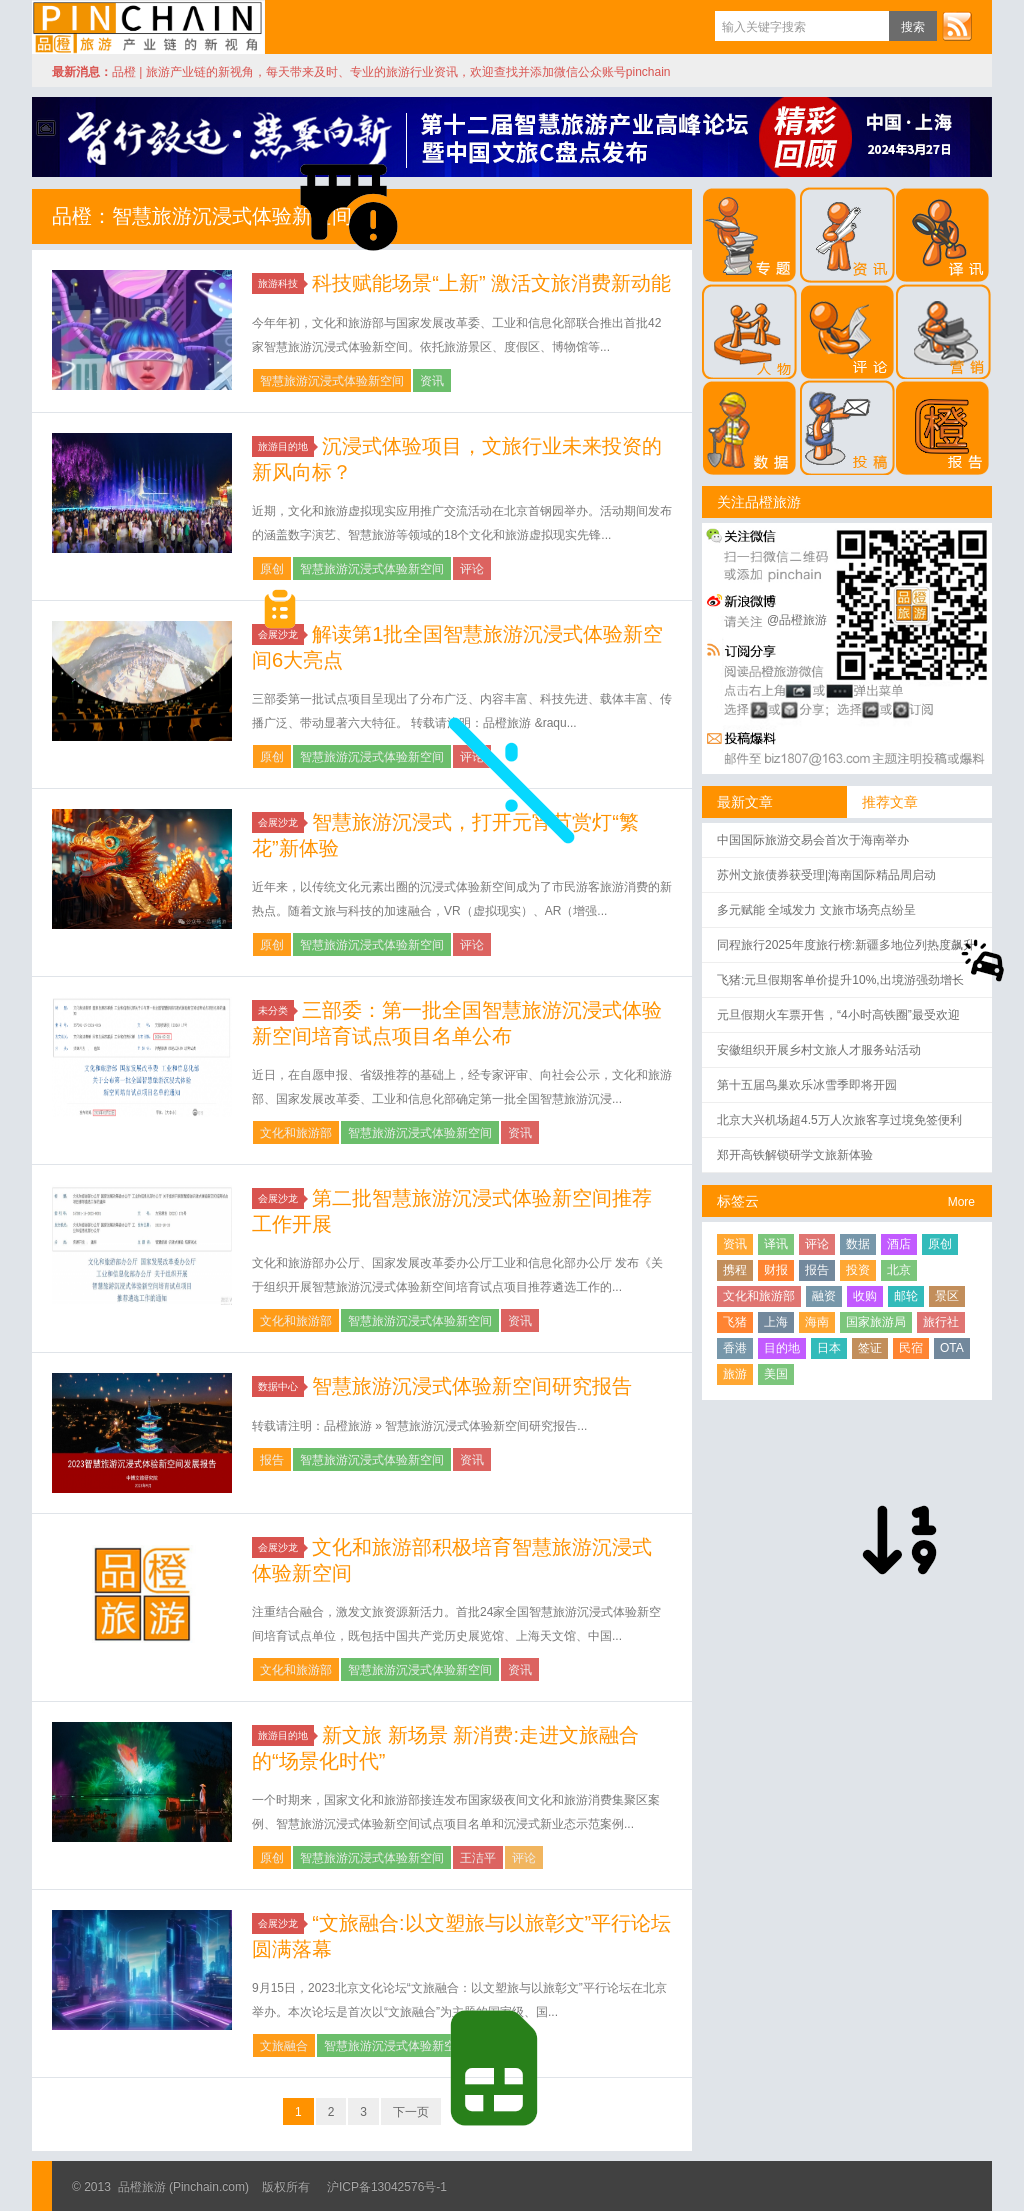 This screenshot has width=1024, height=2211. What do you see at coordinates (46, 128) in the screenshot?
I see `access daydream or screensaver settings` at bounding box center [46, 128].